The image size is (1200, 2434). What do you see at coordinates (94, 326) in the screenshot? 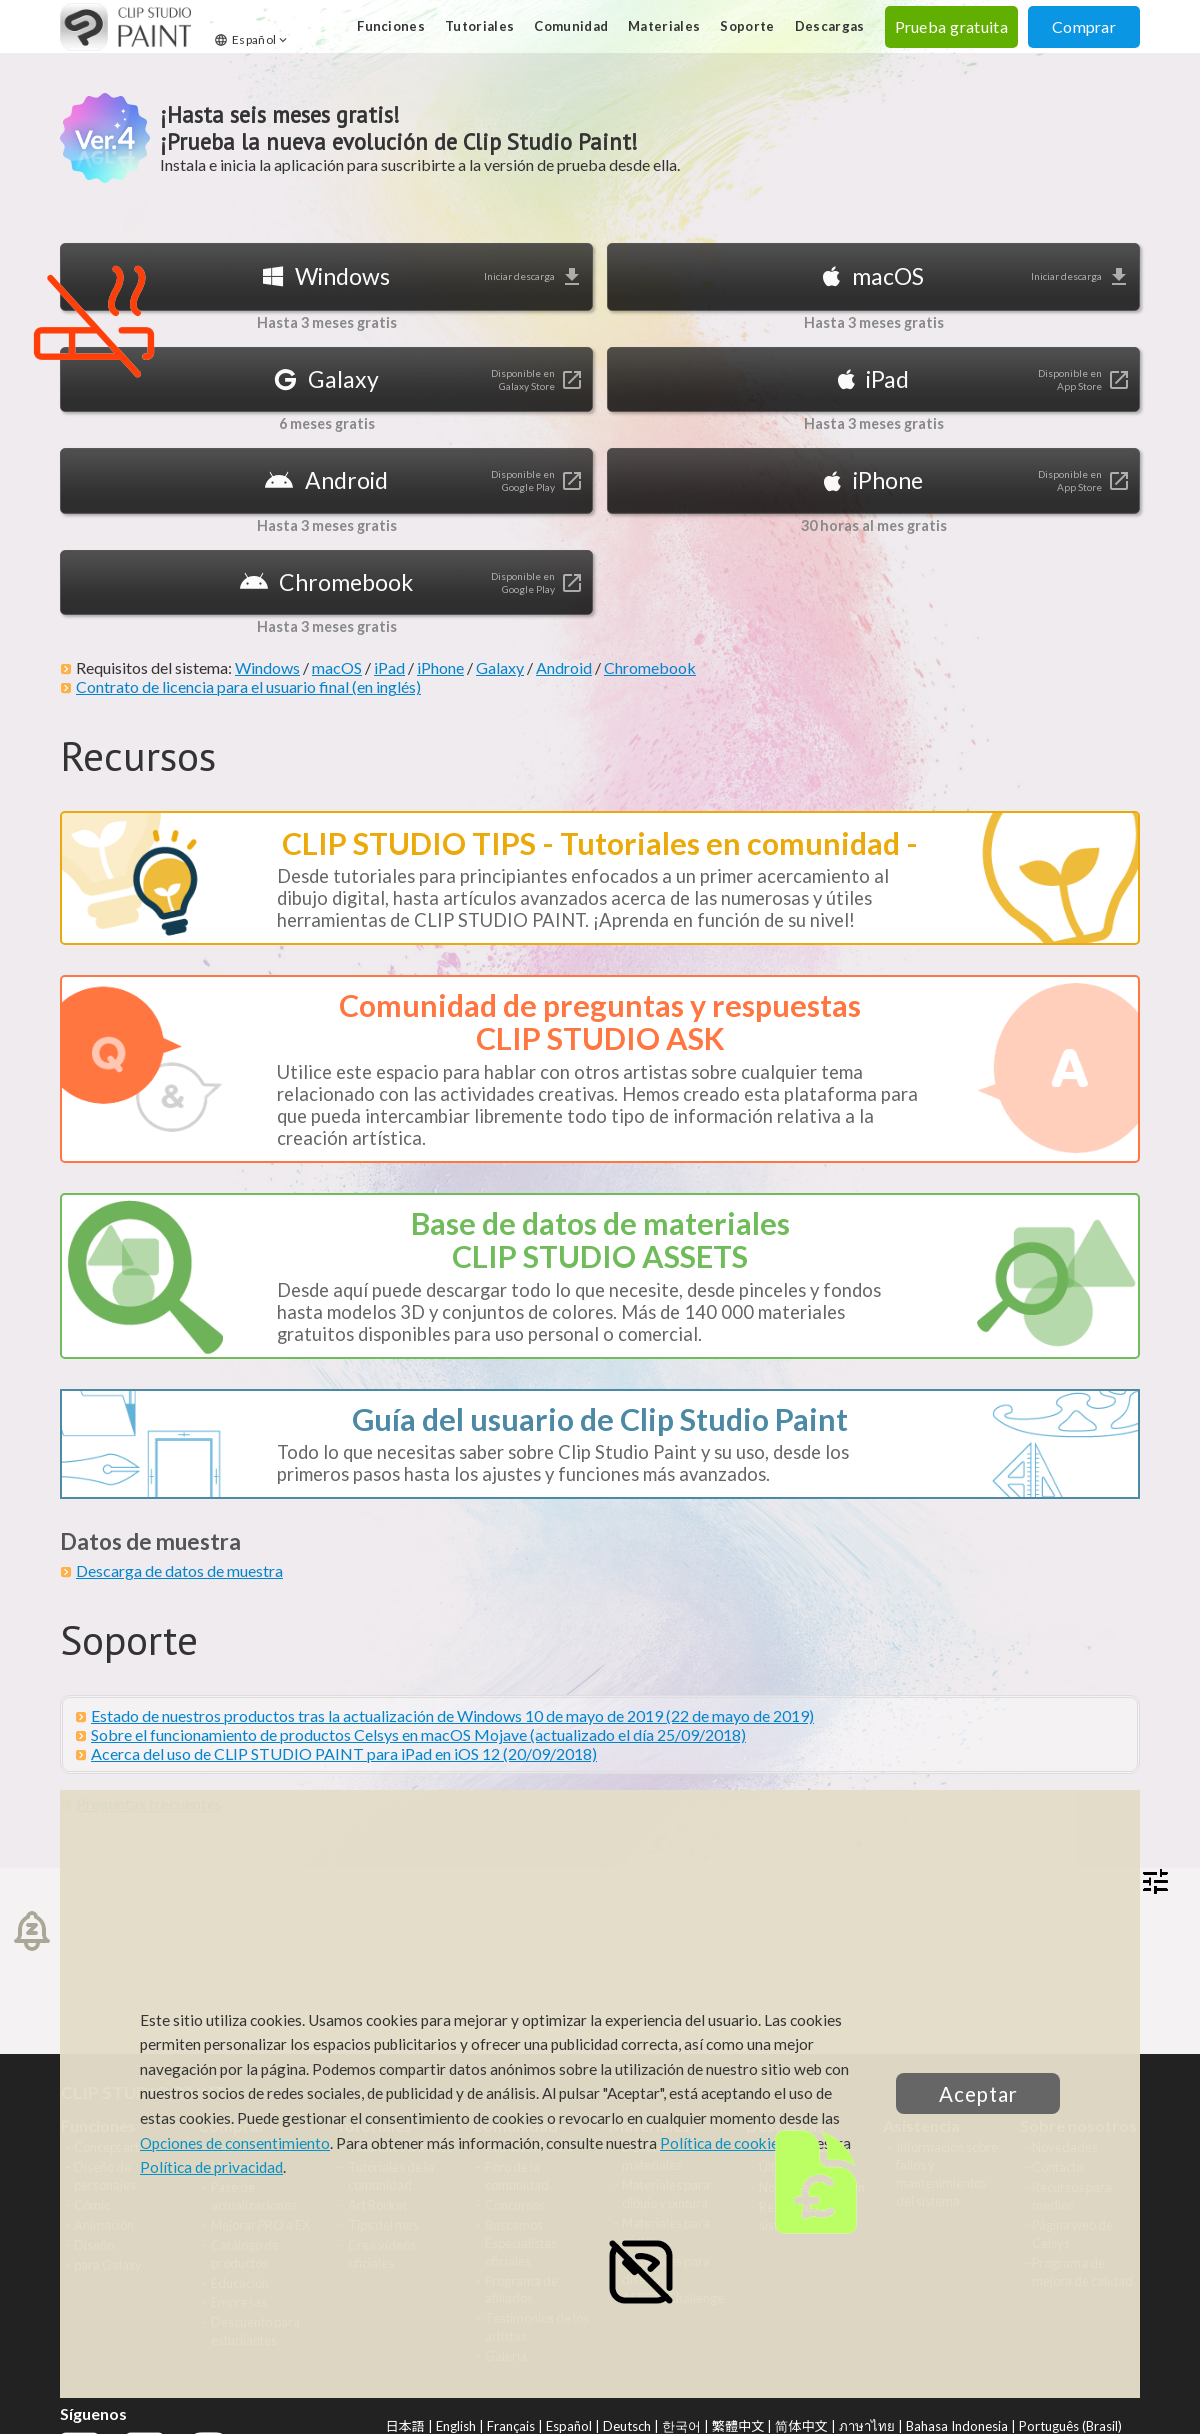
I see `no smoking zone indicator` at bounding box center [94, 326].